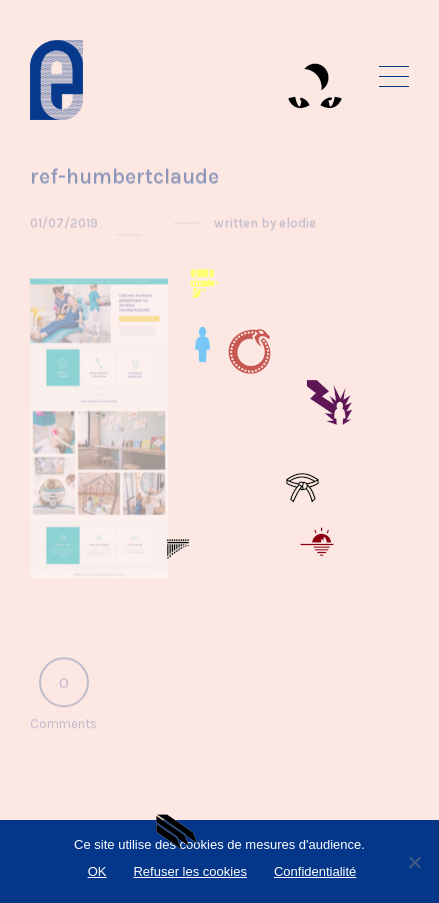 The width and height of the screenshot is (439, 903). I want to click on indicates a character has been struck by lightning, so click(329, 402).